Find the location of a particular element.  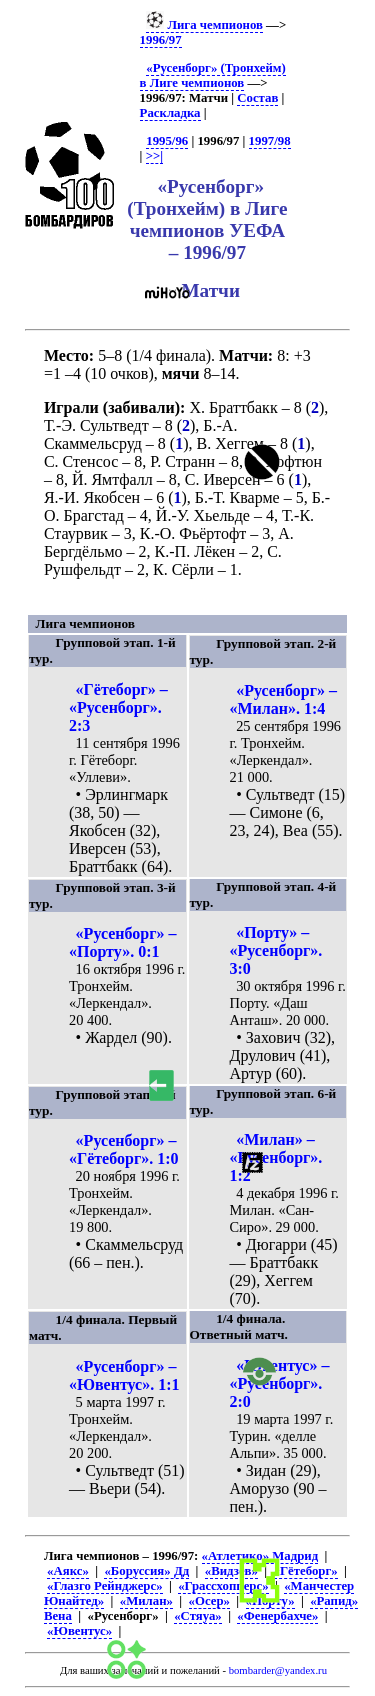

drone CI/CD platform logo is located at coordinates (259, 1371).